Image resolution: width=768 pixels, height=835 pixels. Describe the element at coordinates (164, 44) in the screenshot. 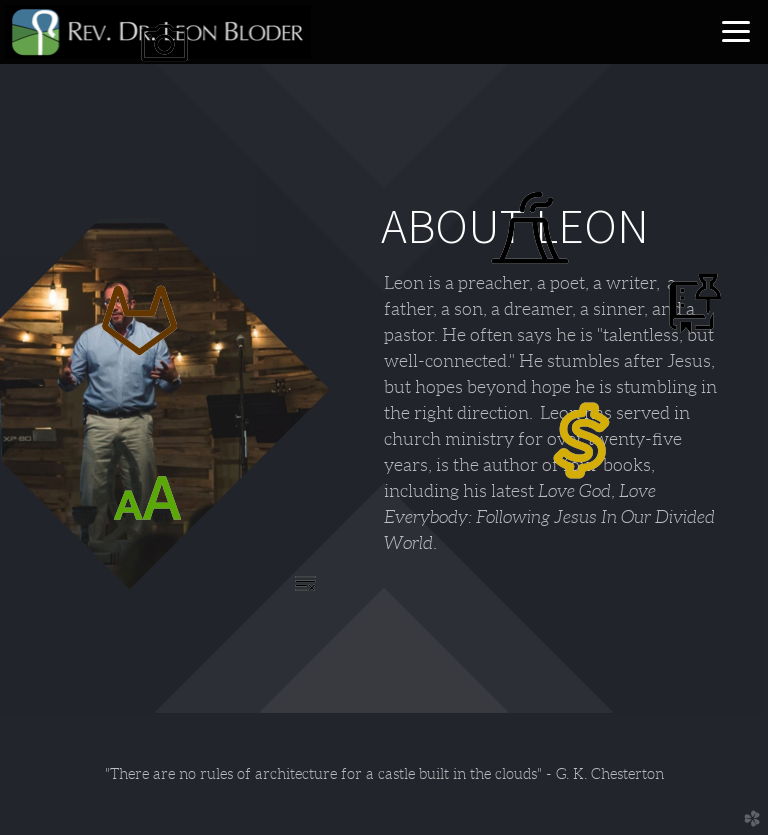

I see `take a photo or screenshot` at that location.